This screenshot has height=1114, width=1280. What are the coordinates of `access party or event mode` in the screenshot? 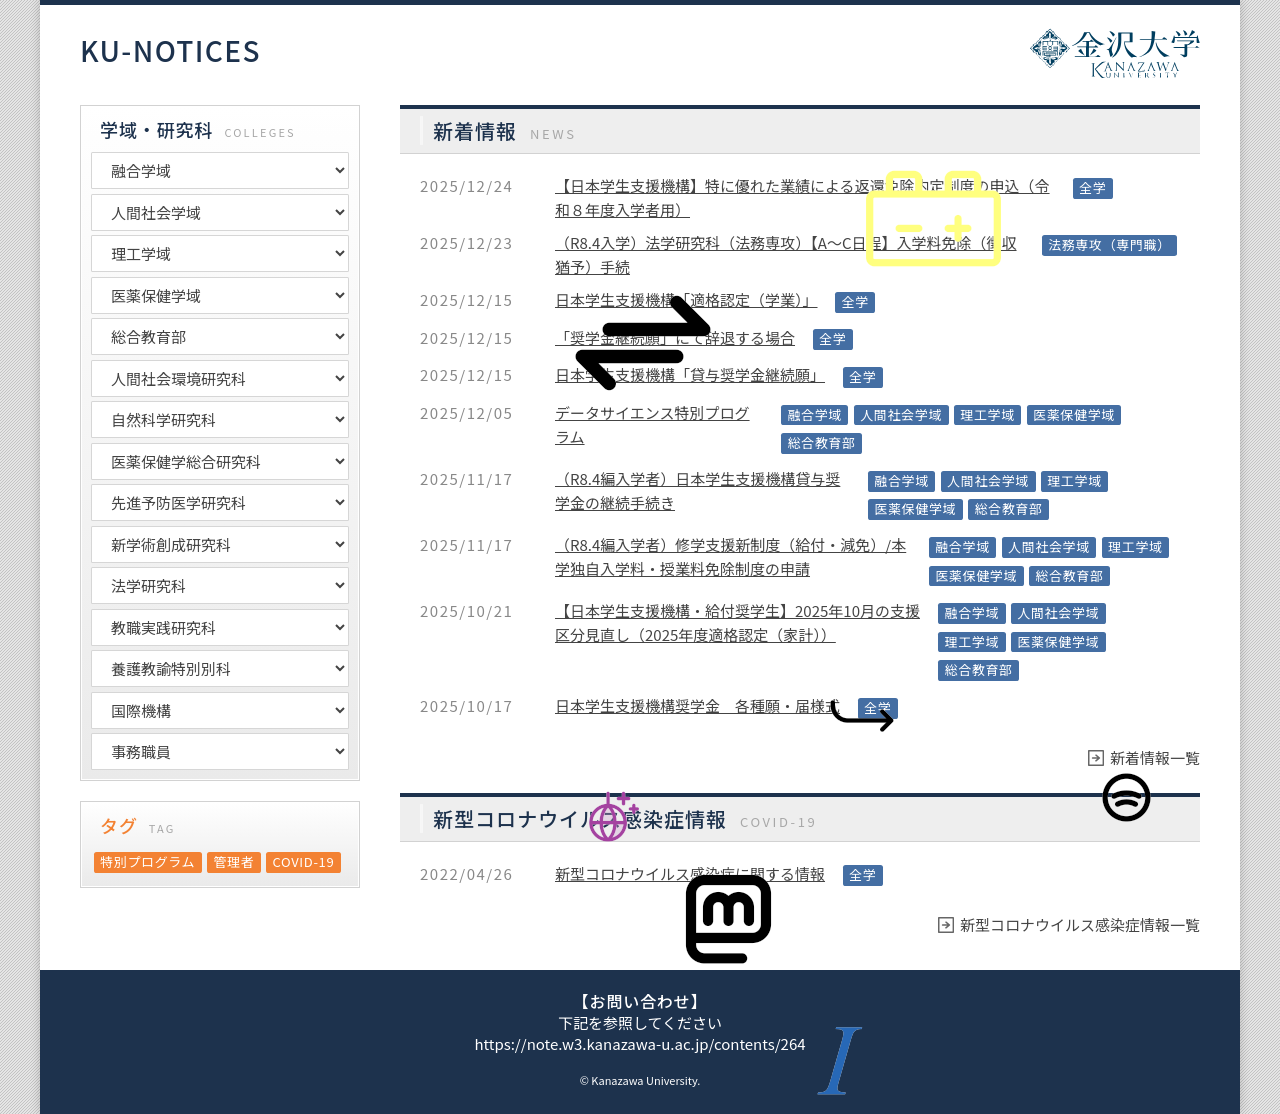 It's located at (611, 817).